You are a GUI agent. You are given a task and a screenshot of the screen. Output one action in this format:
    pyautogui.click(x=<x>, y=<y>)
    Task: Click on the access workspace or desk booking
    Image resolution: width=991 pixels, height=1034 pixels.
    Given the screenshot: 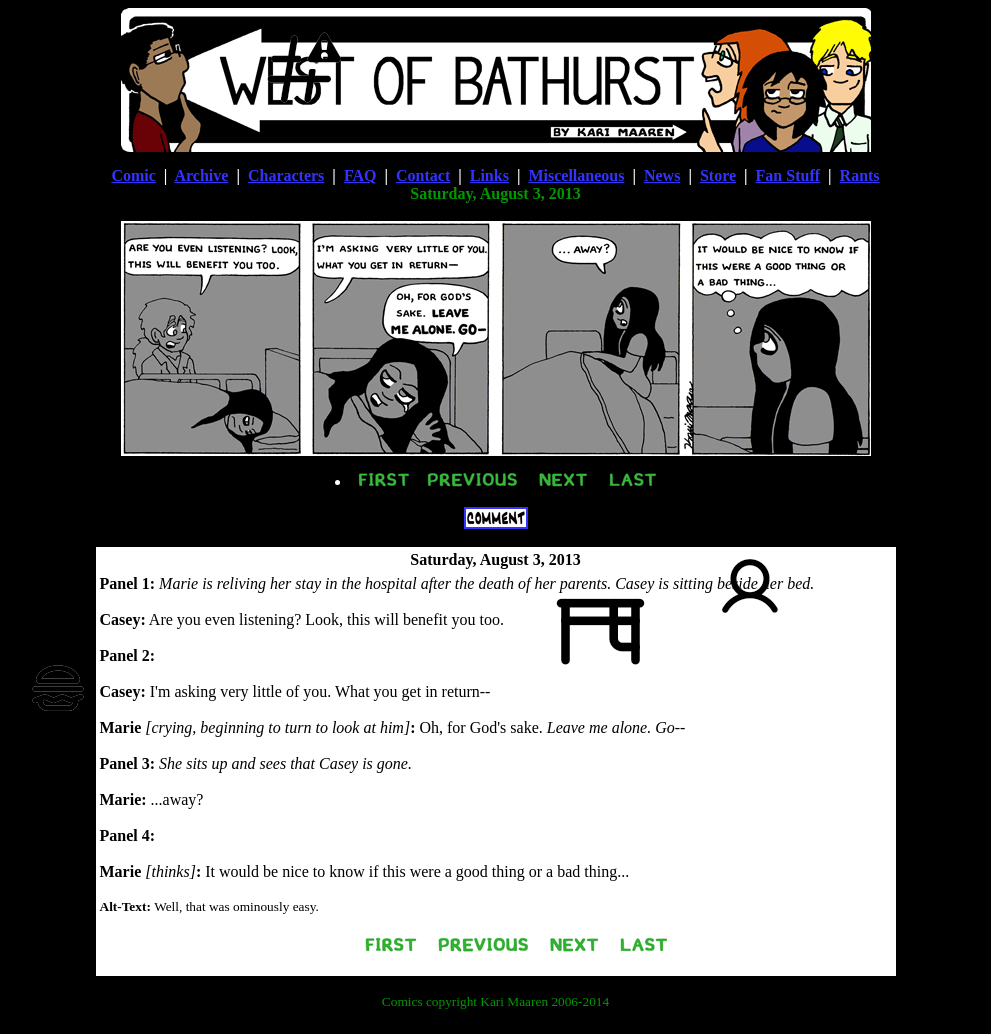 What is the action you would take?
    pyautogui.click(x=600, y=629)
    